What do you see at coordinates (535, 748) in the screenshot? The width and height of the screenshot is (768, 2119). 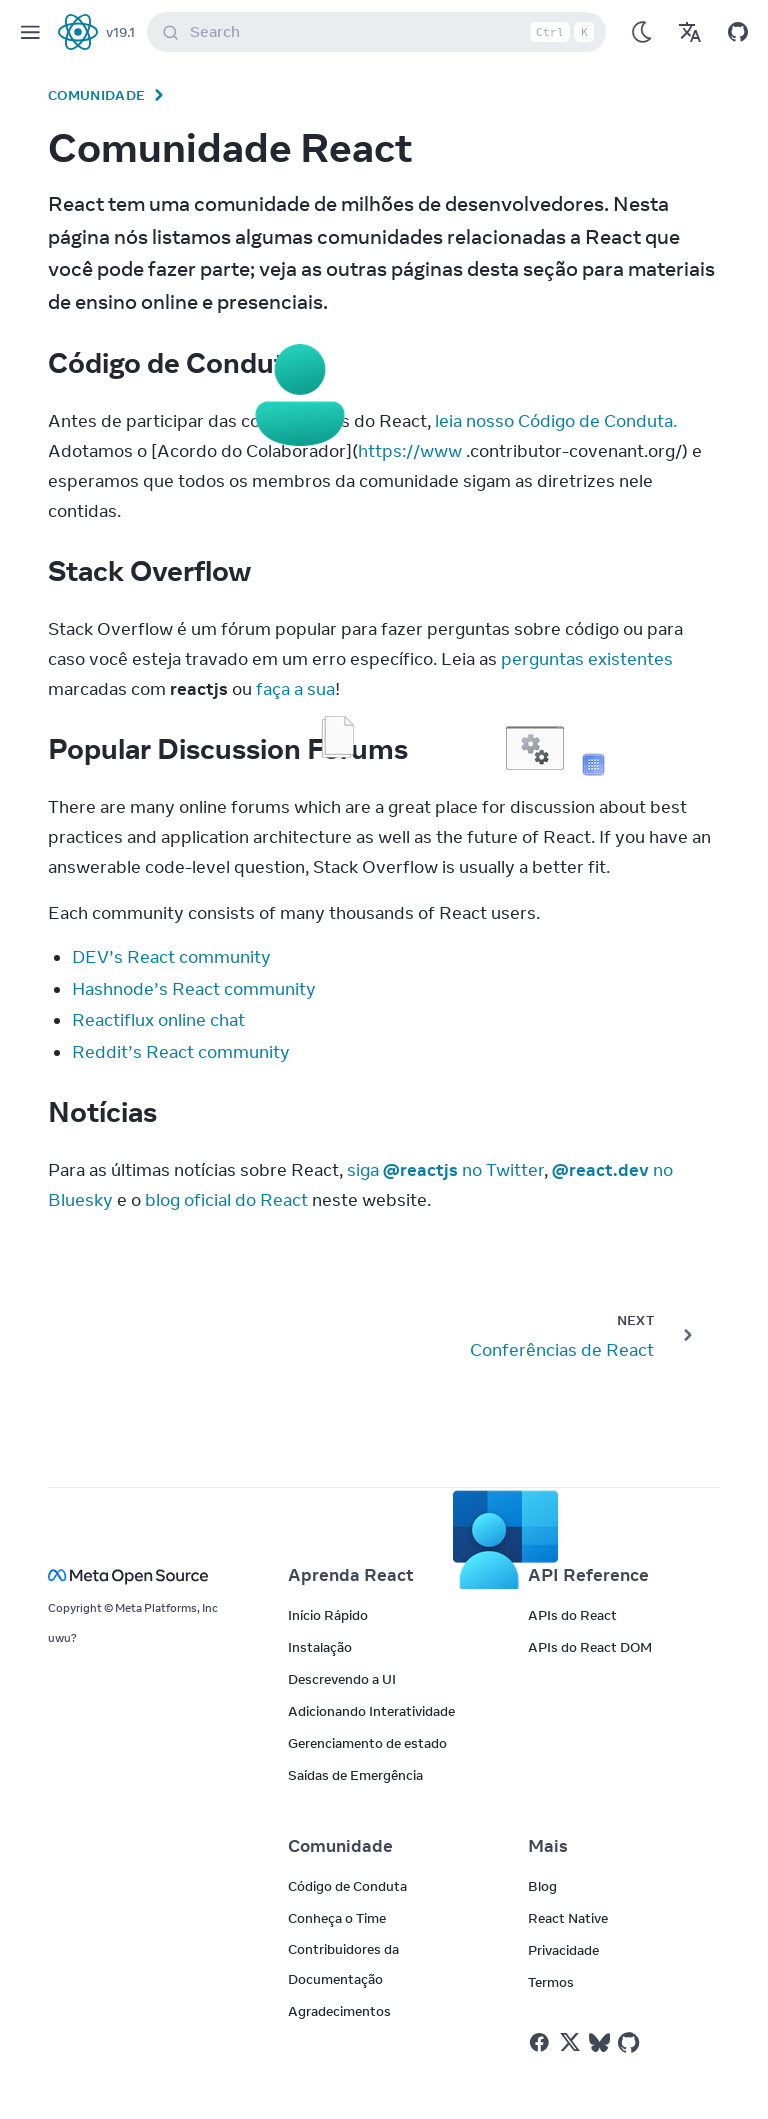 I see `run an executable program or application` at bounding box center [535, 748].